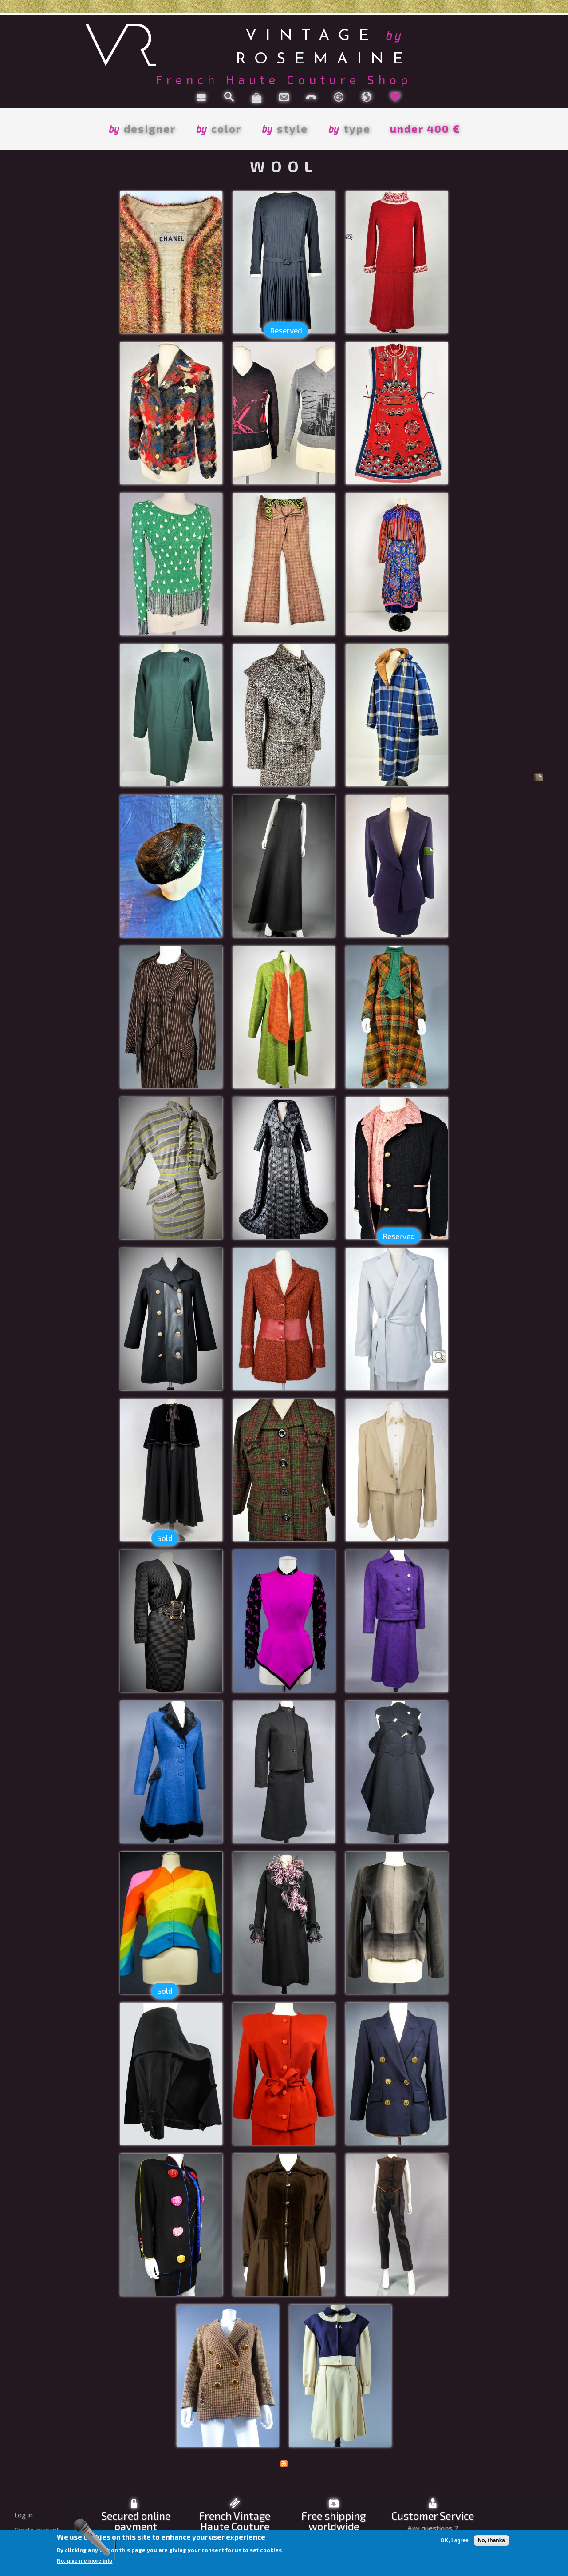 The height and width of the screenshot is (2576, 568). I want to click on open eye of gnome image viewer, so click(439, 1356).